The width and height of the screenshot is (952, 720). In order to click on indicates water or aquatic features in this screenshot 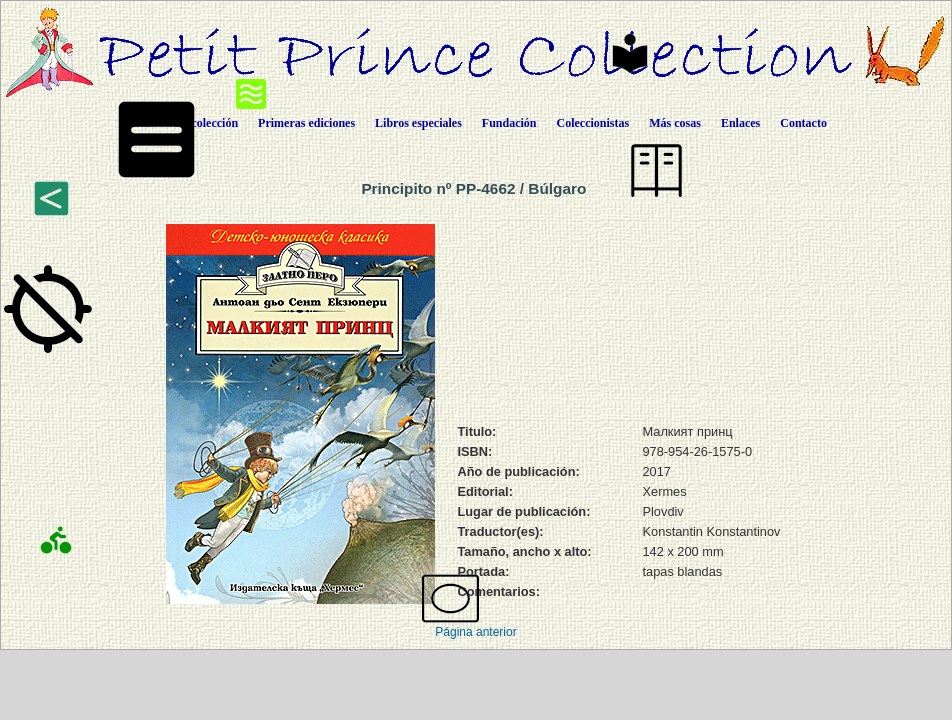, I will do `click(251, 94)`.